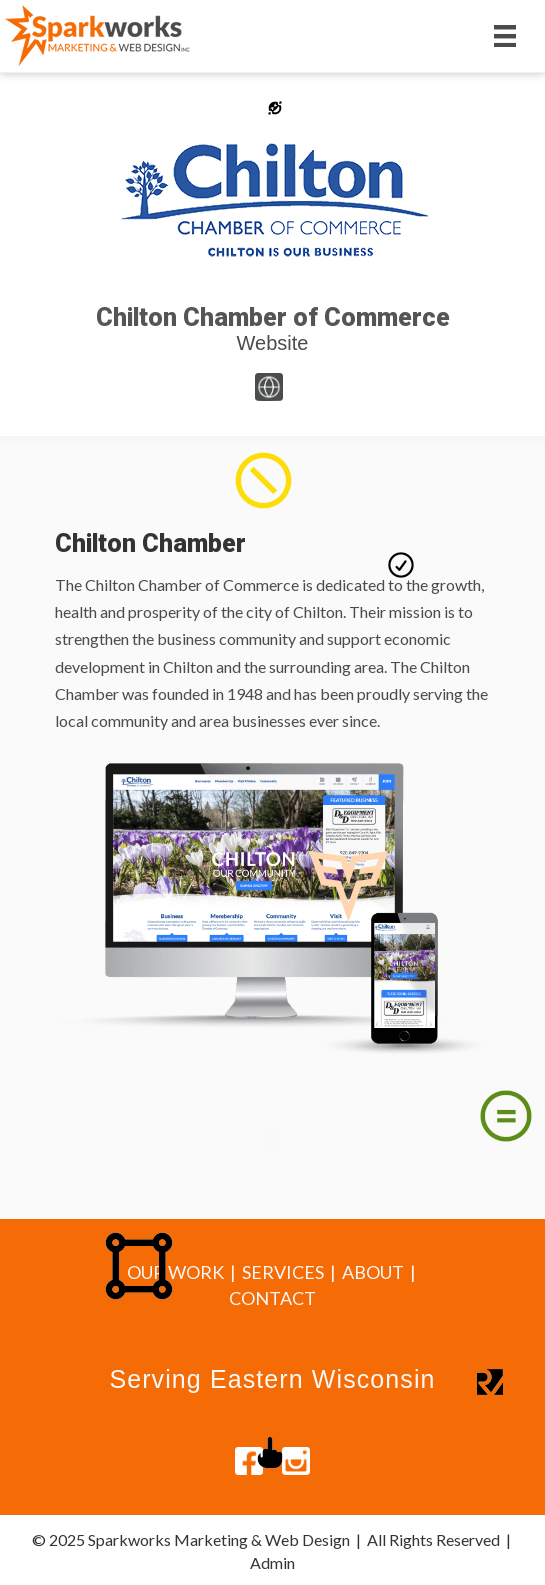 The height and width of the screenshot is (1585, 545). I want to click on open CodeSignal app or website, so click(348, 886).